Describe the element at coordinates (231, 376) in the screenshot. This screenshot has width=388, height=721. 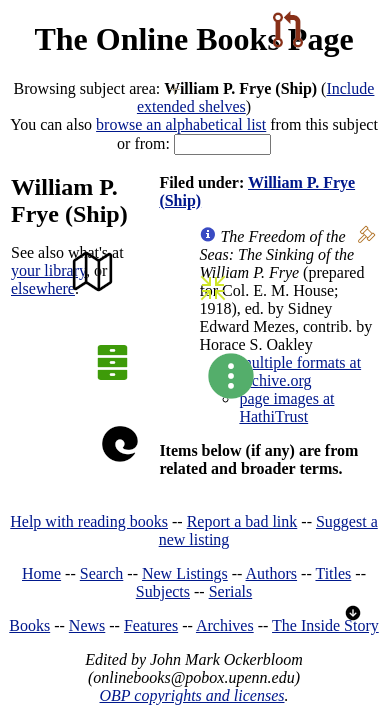
I see `open more options menu` at that location.